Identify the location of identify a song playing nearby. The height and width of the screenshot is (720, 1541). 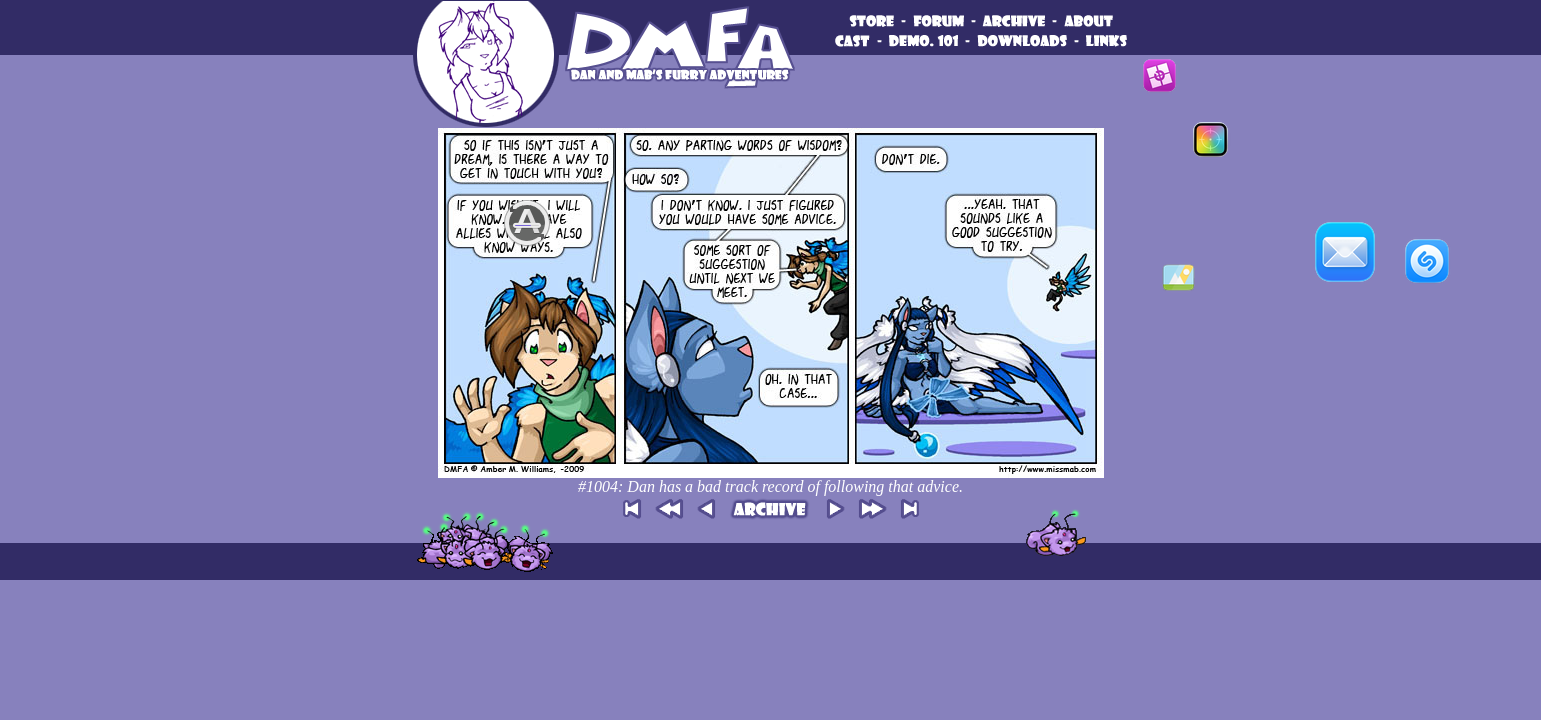
(1427, 261).